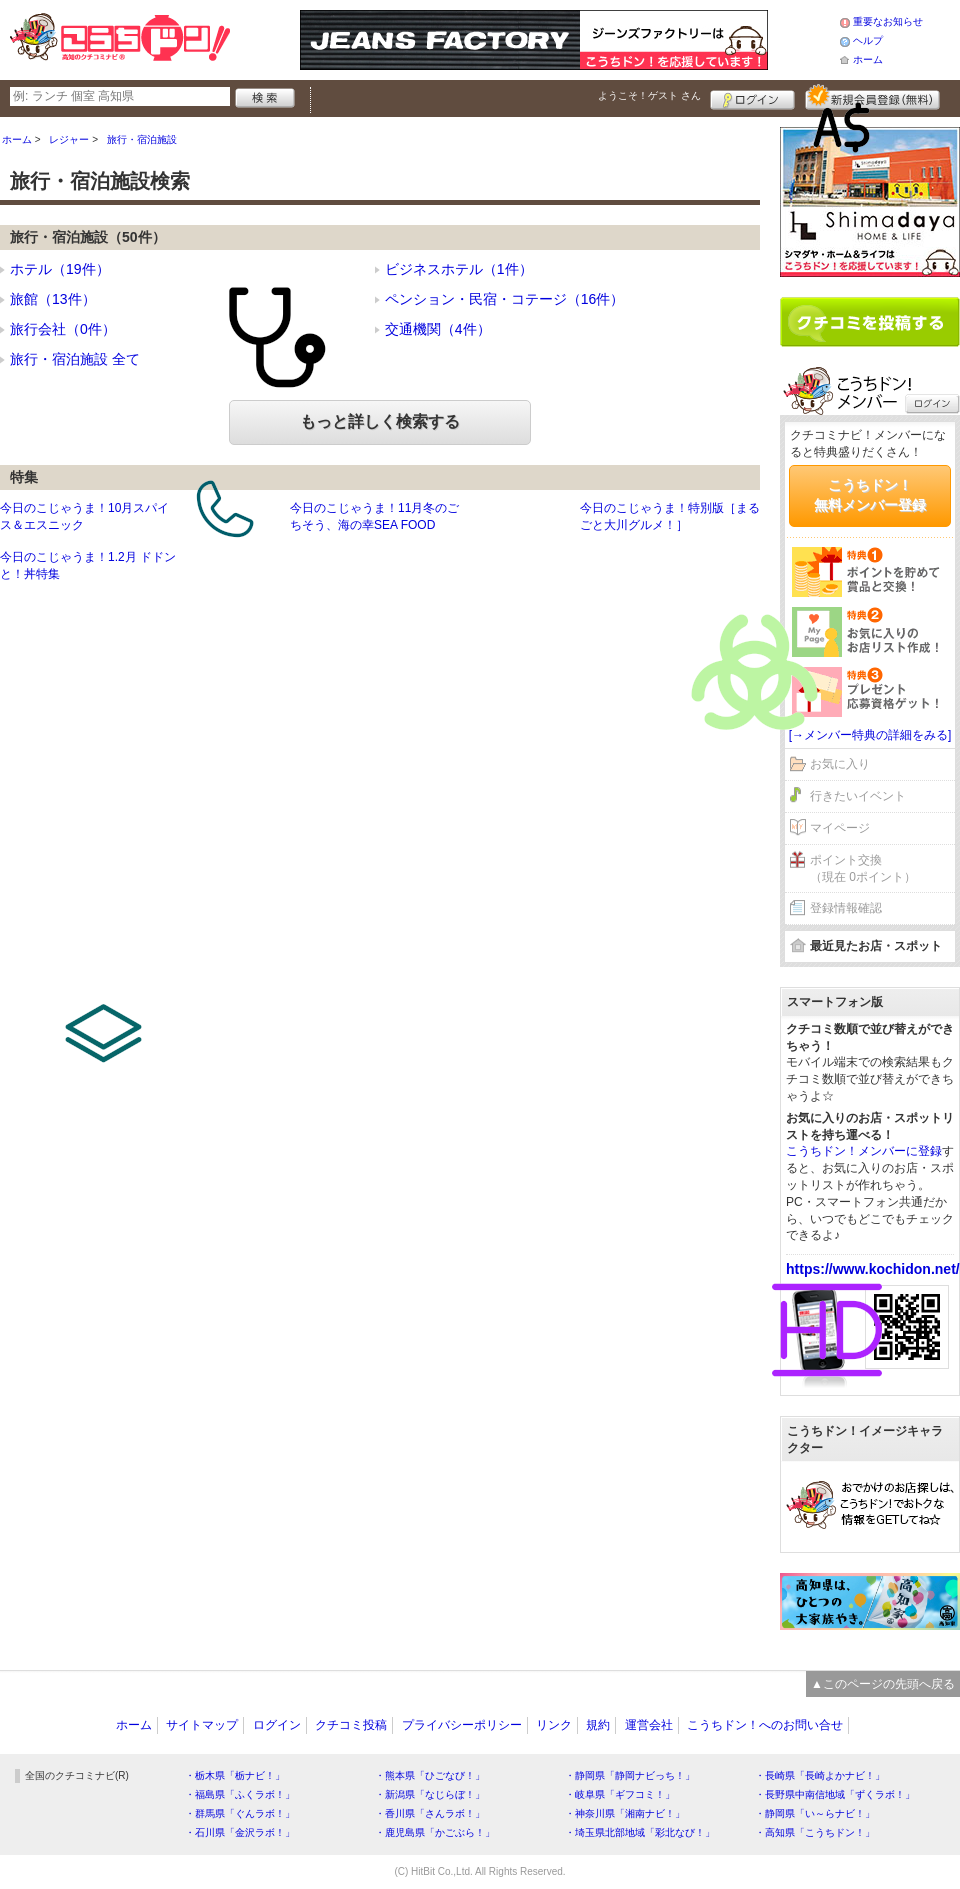 The width and height of the screenshot is (960, 1889). Describe the element at coordinates (827, 1330) in the screenshot. I see `indicates high-definition video quality` at that location.